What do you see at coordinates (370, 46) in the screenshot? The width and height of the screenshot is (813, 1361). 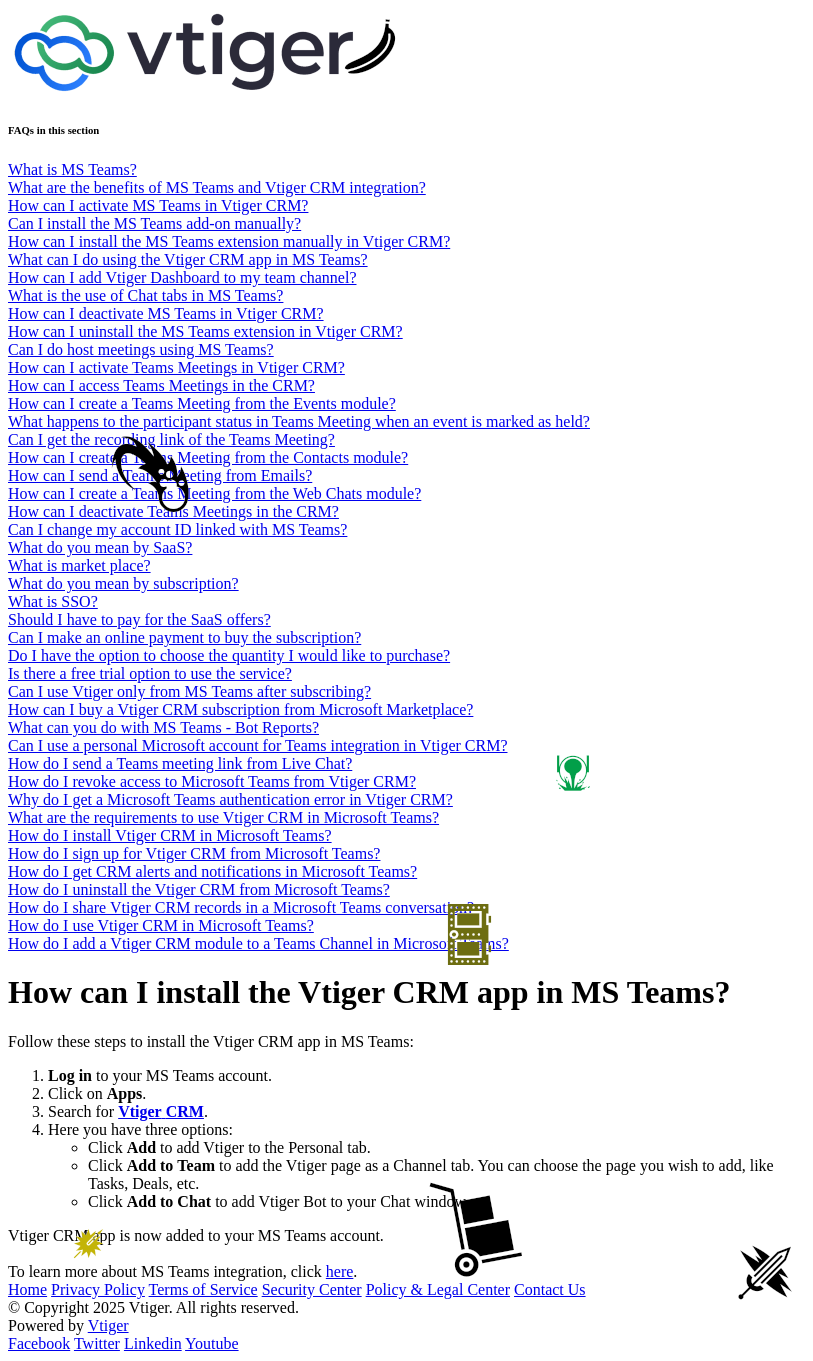 I see `indicates banana or tropical fruit category` at bounding box center [370, 46].